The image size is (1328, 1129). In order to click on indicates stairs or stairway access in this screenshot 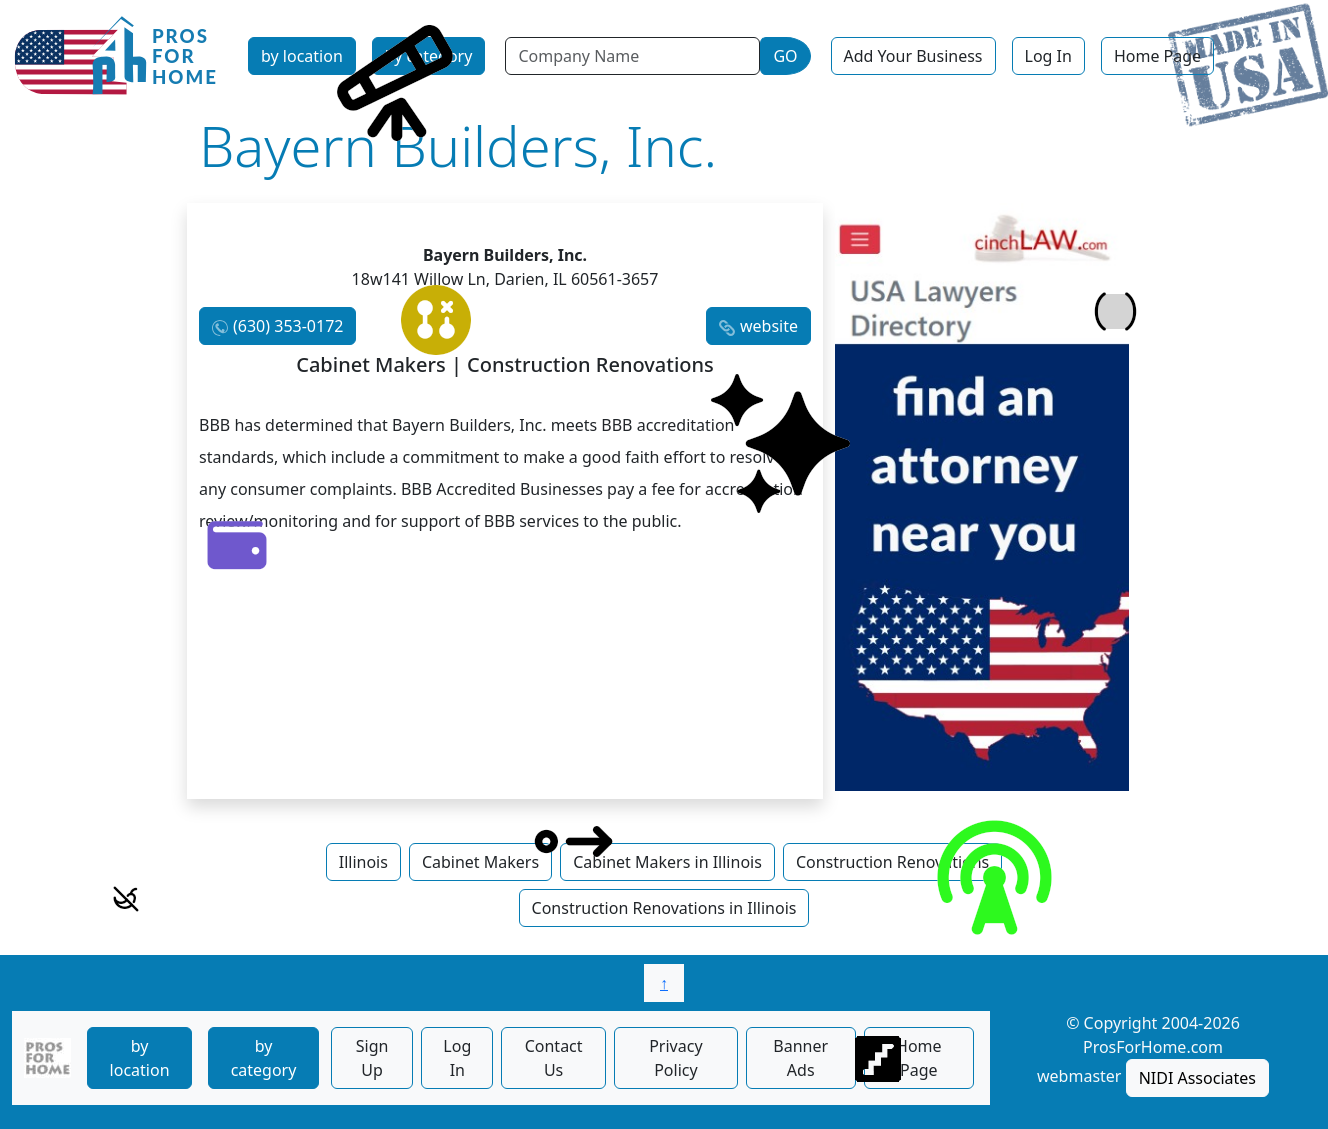, I will do `click(878, 1059)`.